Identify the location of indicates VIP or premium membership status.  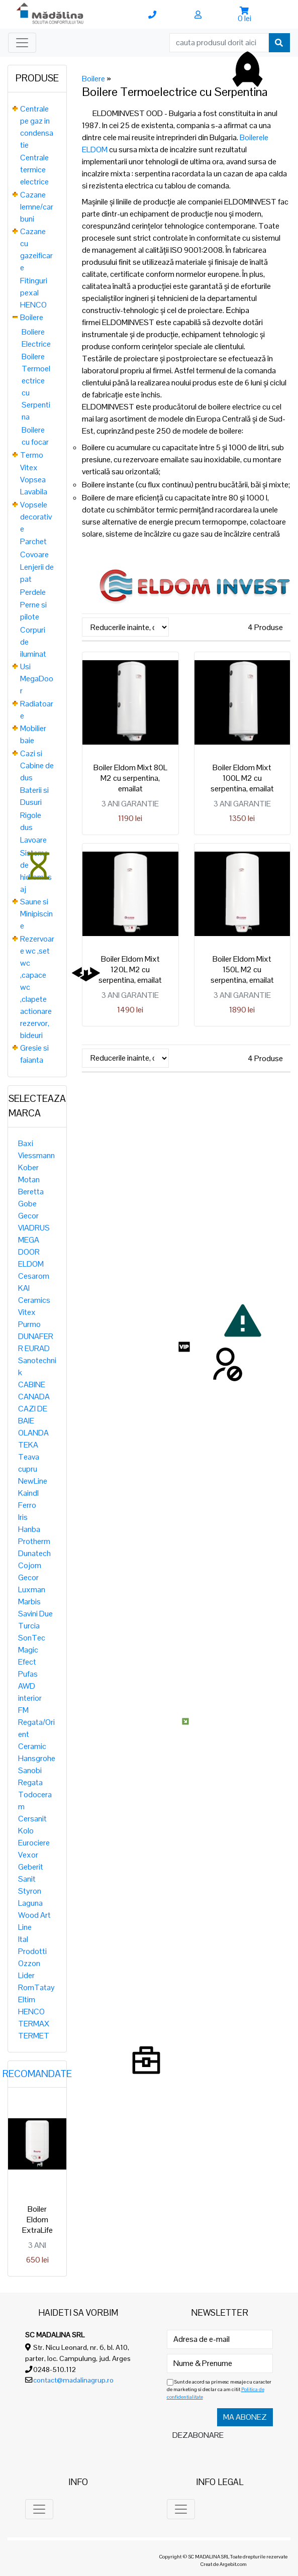
(184, 1347).